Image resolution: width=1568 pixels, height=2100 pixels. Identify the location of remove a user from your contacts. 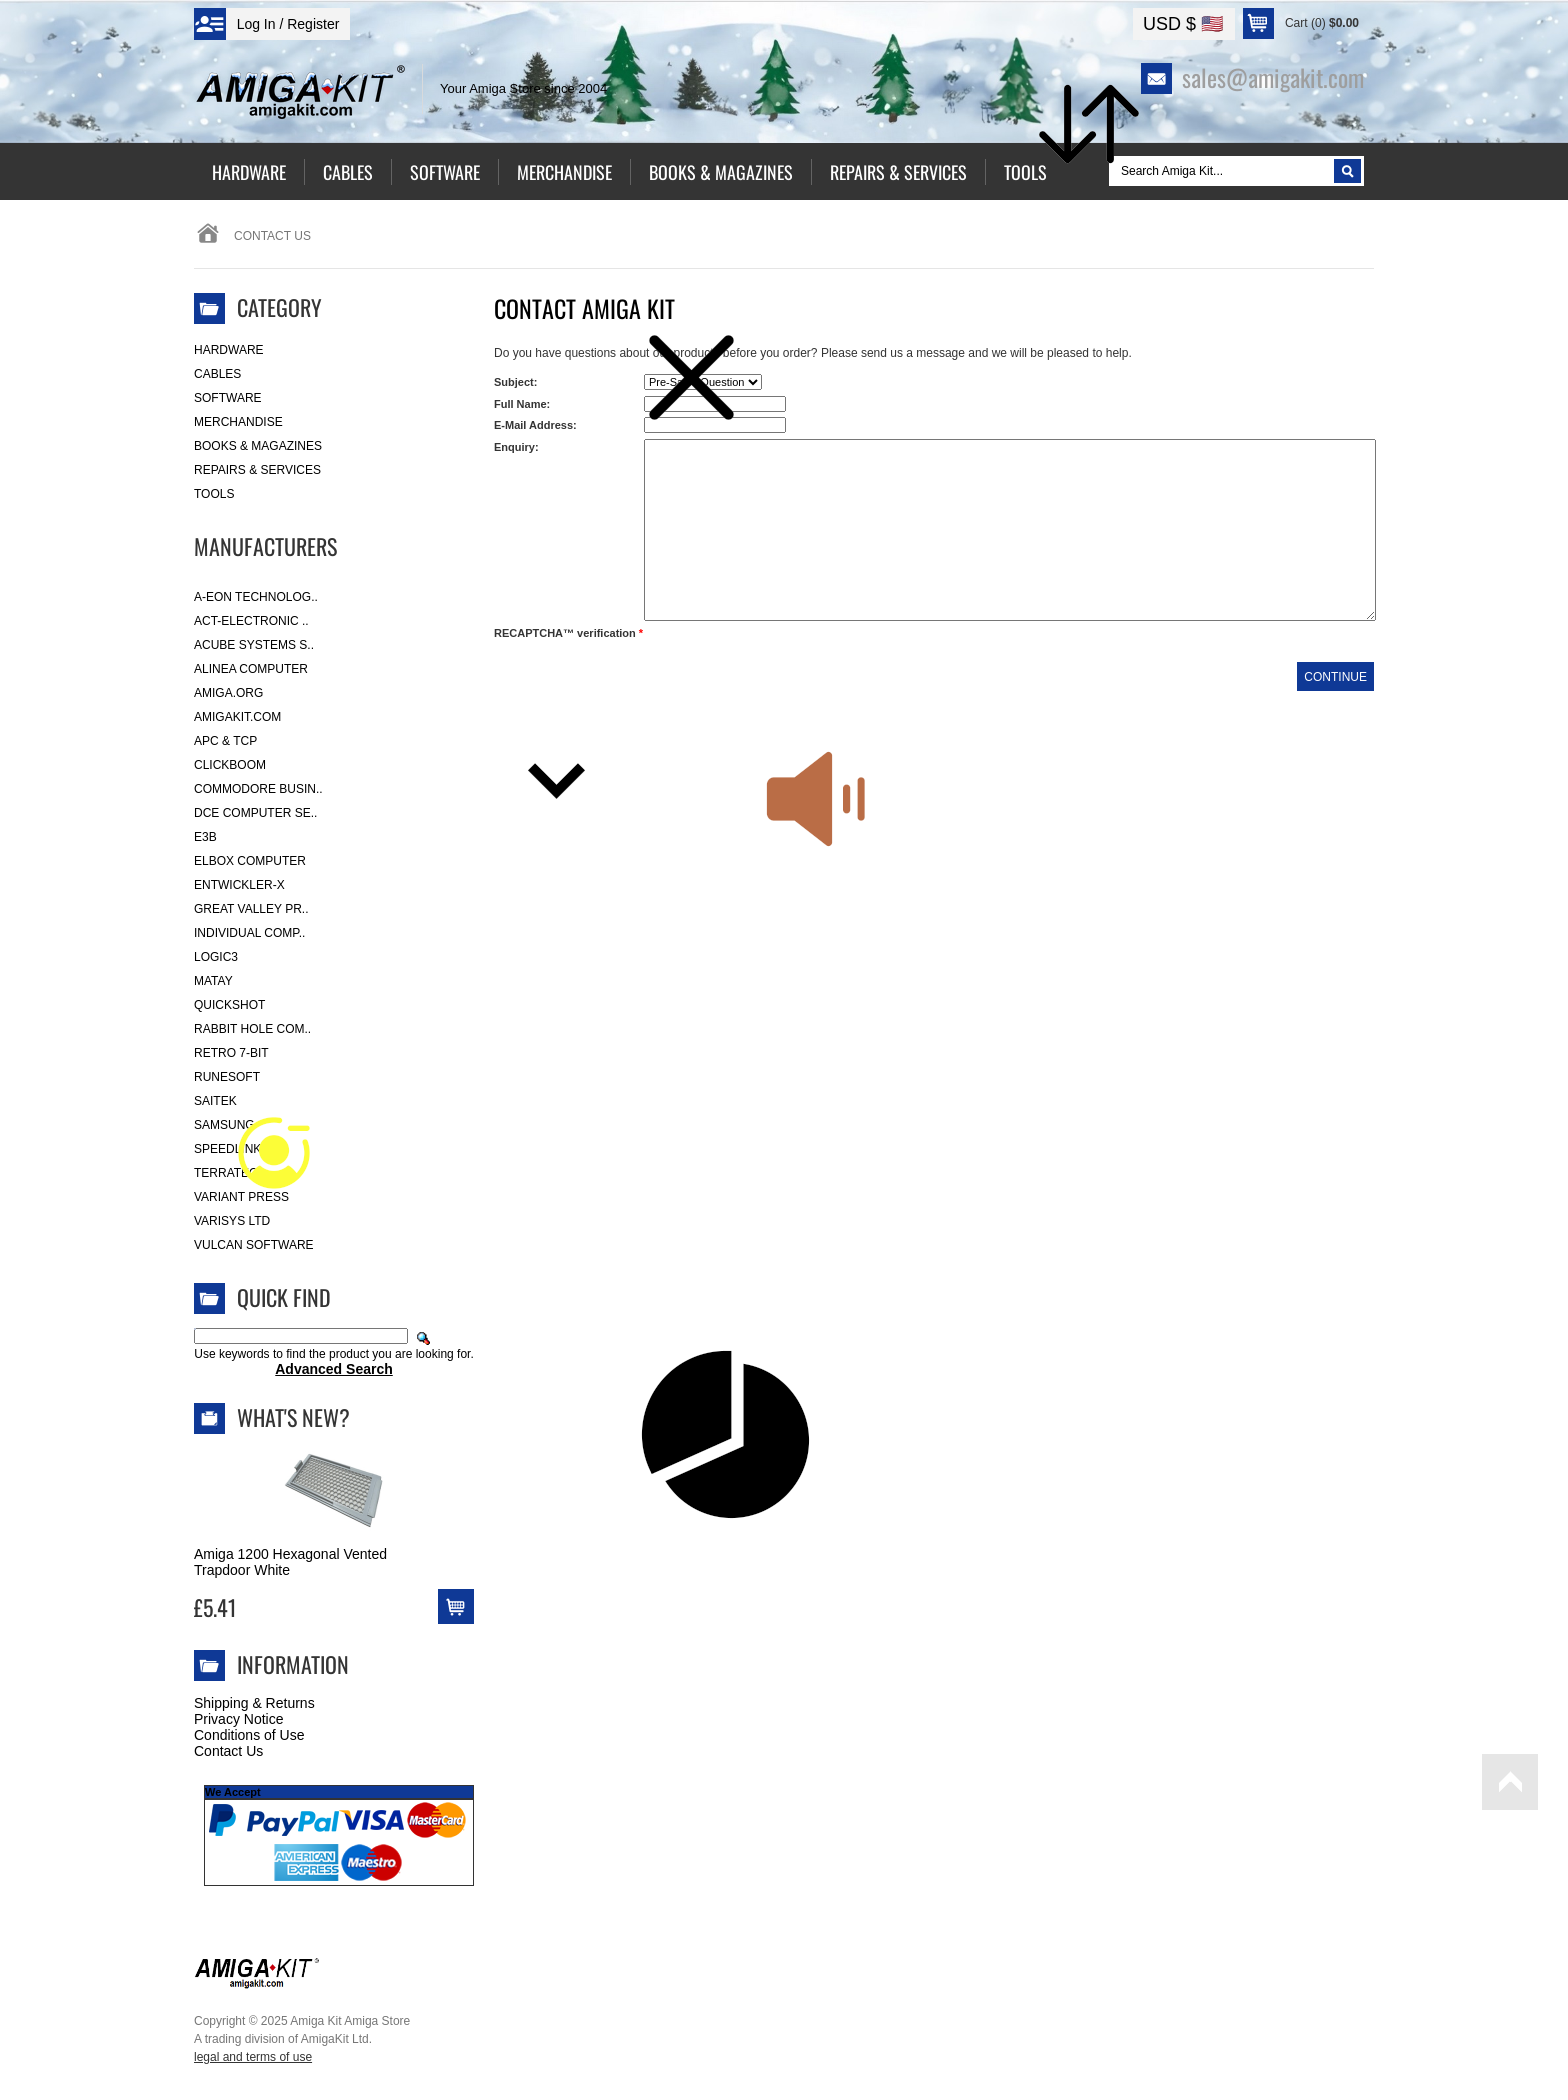
(274, 1153).